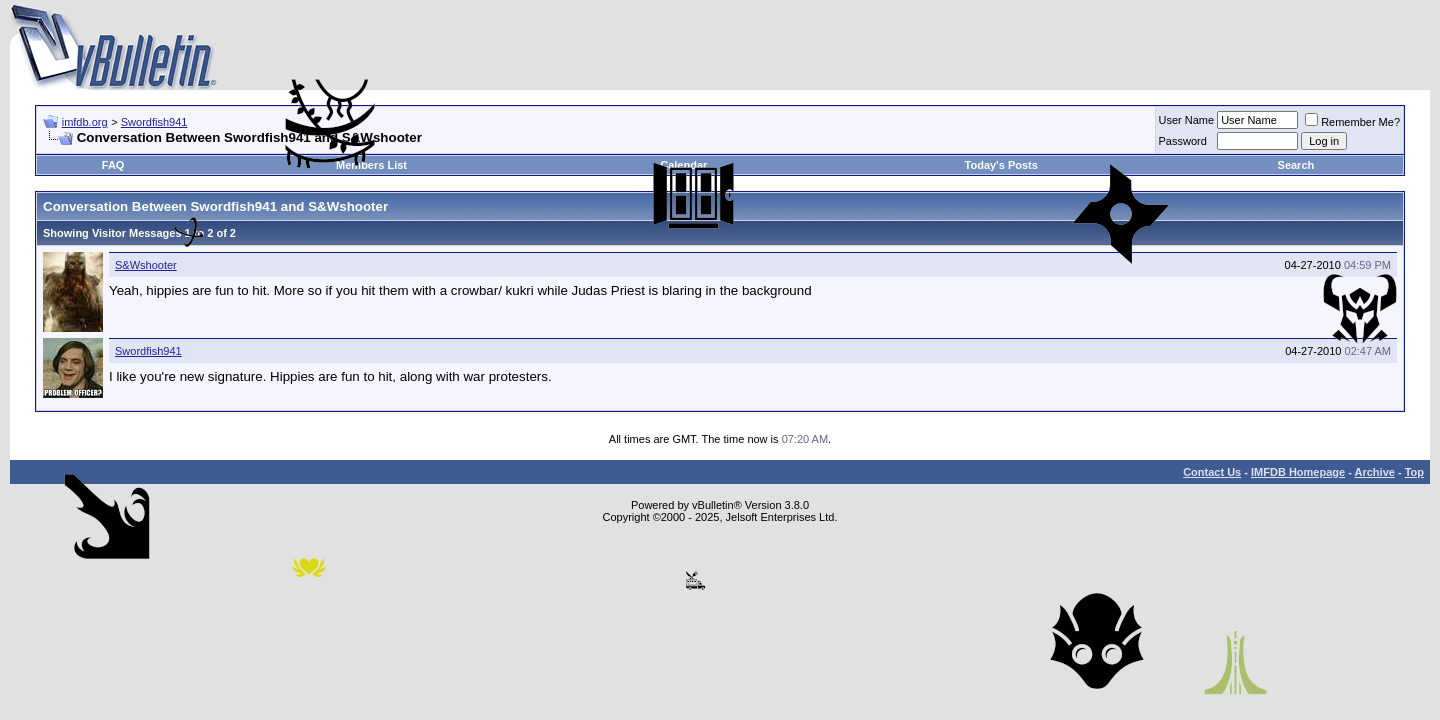  Describe the element at coordinates (1097, 641) in the screenshot. I see `select triton or sea creature character` at that location.